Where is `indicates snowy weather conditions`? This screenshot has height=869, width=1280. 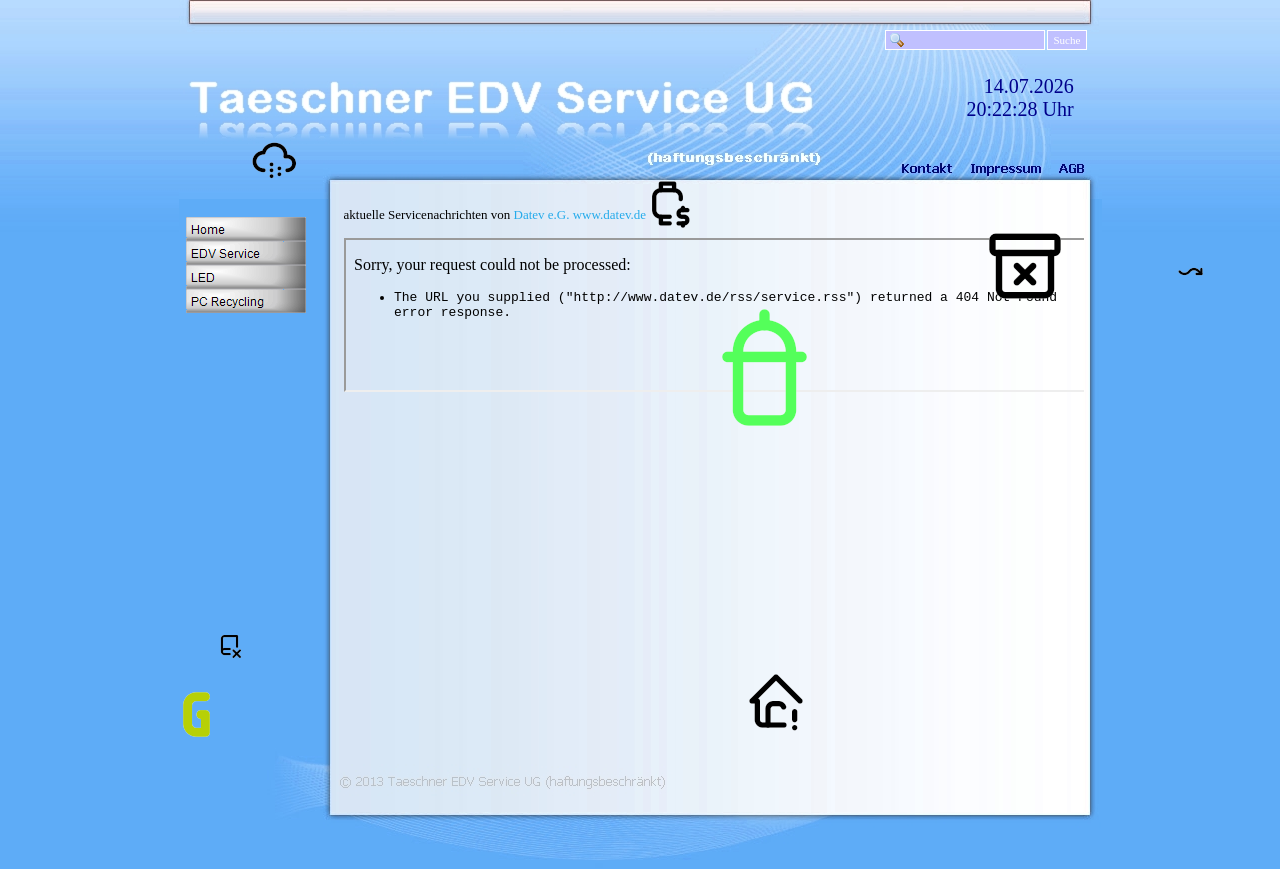
indicates snowy weather conditions is located at coordinates (273, 158).